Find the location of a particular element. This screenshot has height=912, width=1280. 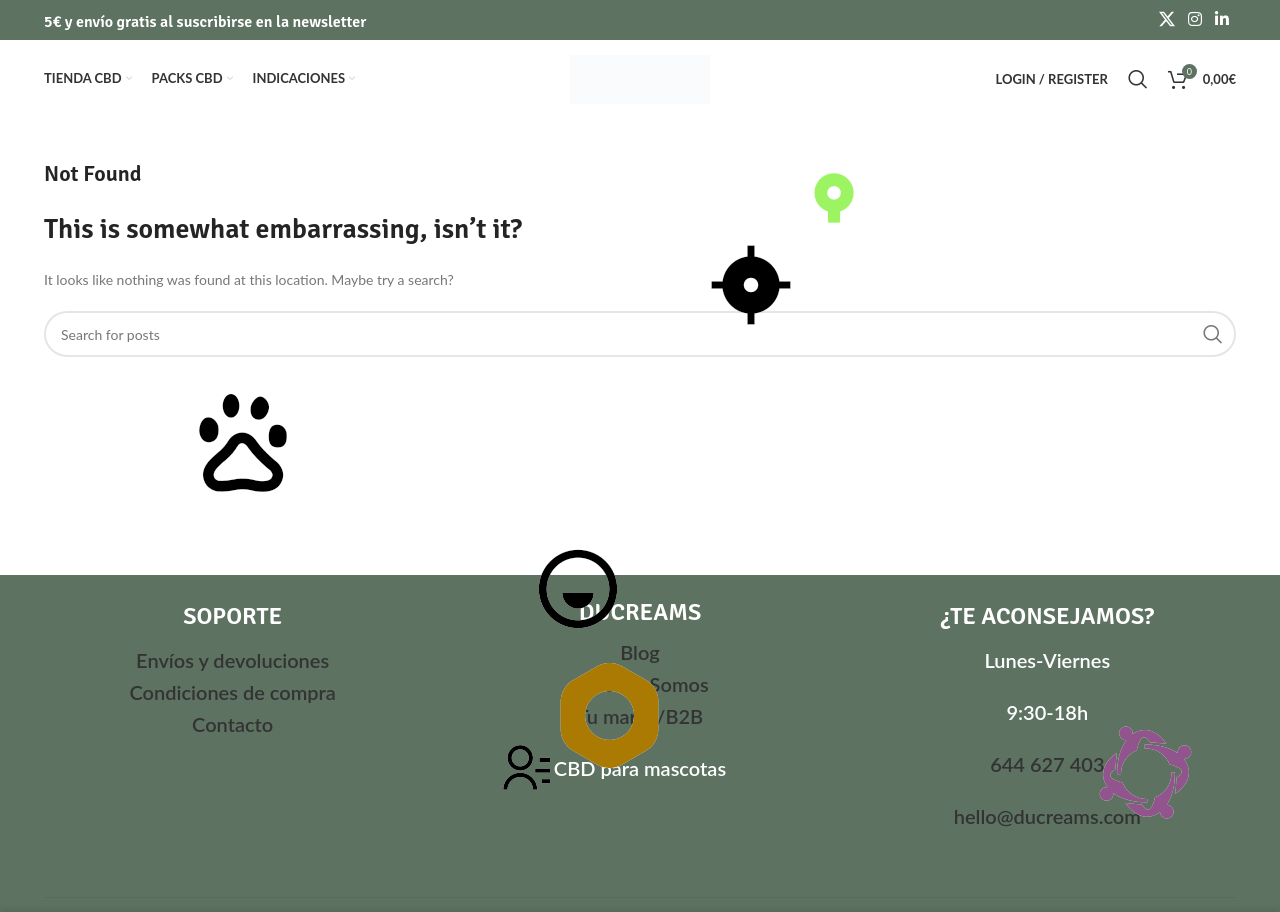

add an emoji or reaction is located at coordinates (578, 589).